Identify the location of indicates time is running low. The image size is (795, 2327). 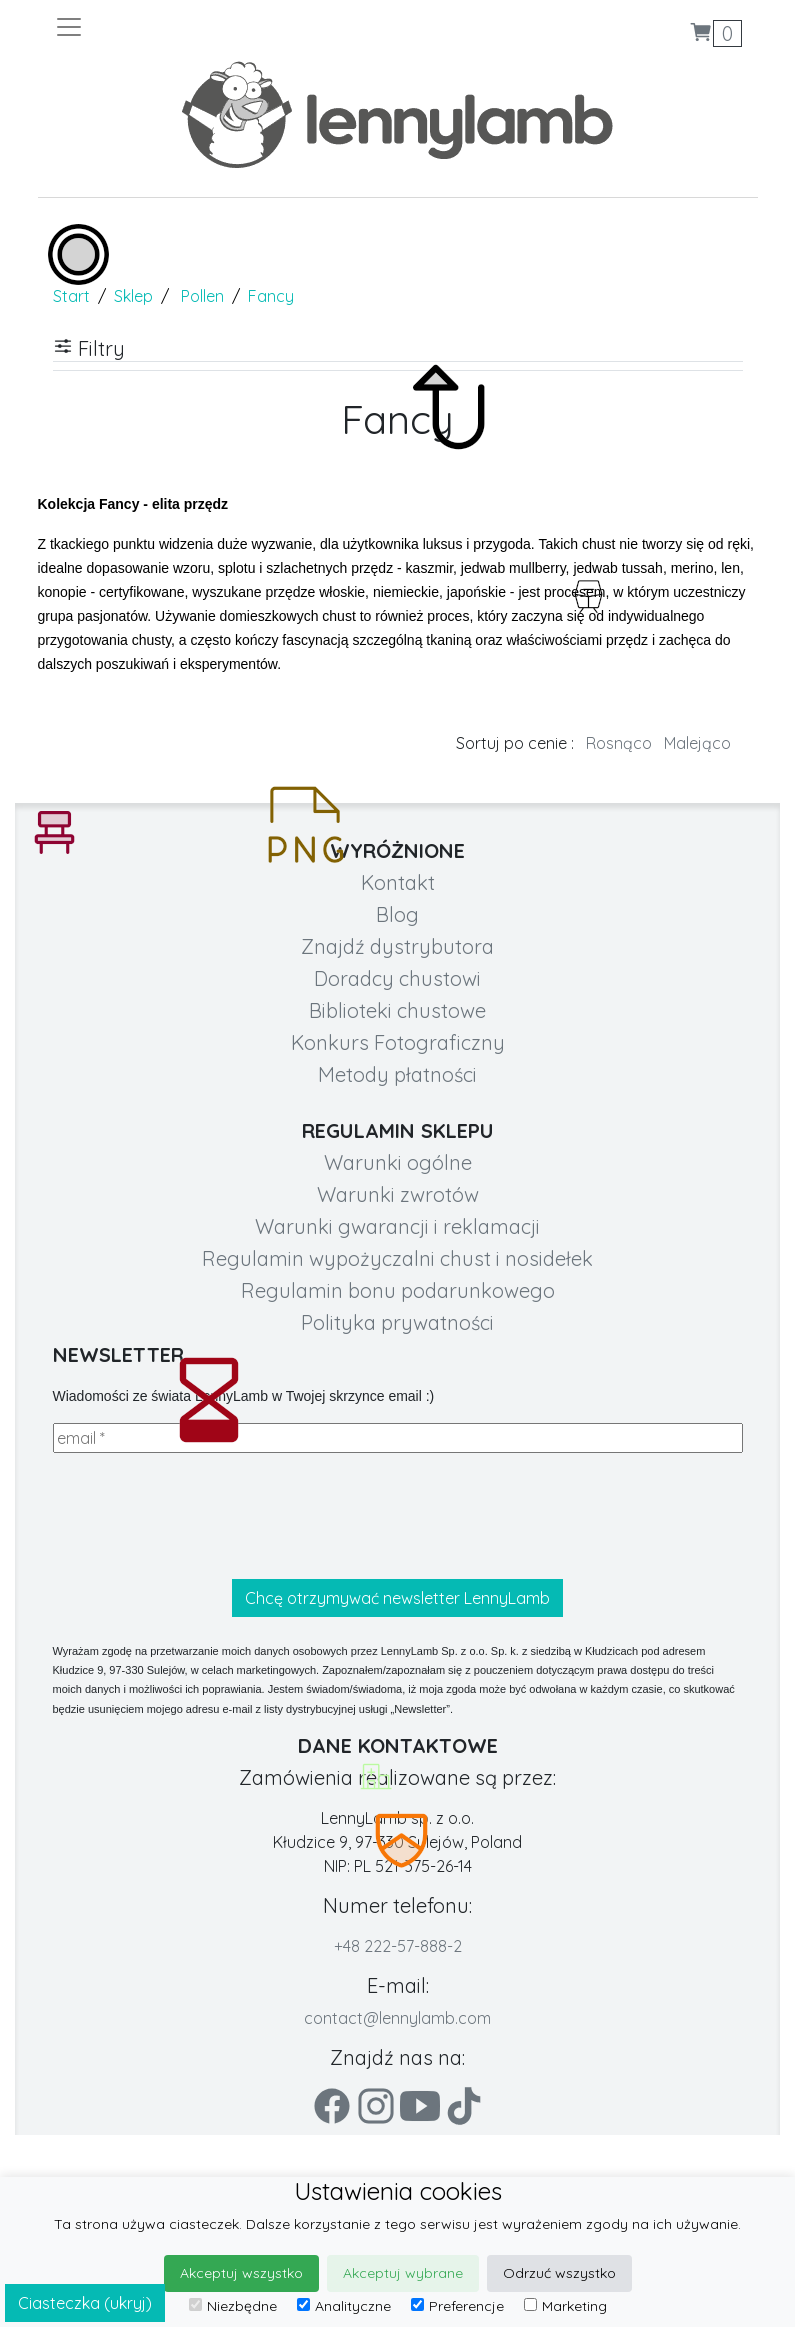
(209, 1400).